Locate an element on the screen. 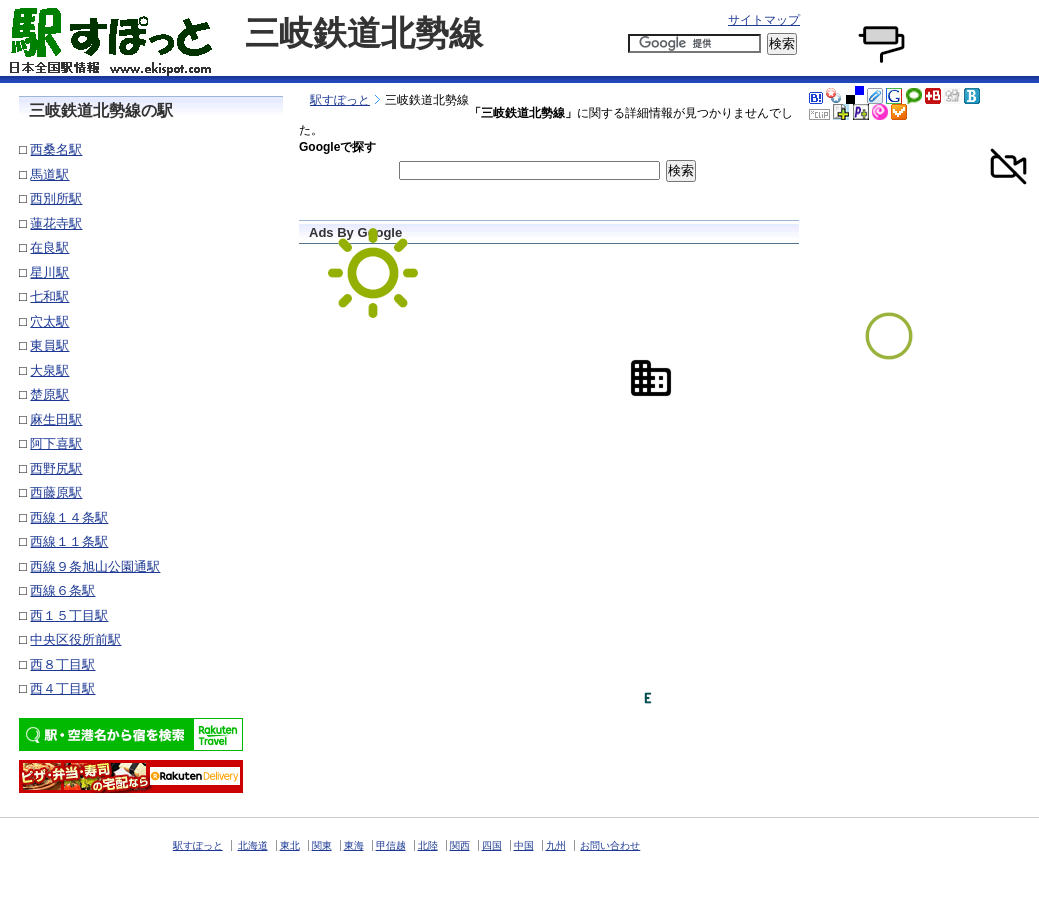 This screenshot has height=918, width=1039. customize theme or appearance settings is located at coordinates (881, 41).